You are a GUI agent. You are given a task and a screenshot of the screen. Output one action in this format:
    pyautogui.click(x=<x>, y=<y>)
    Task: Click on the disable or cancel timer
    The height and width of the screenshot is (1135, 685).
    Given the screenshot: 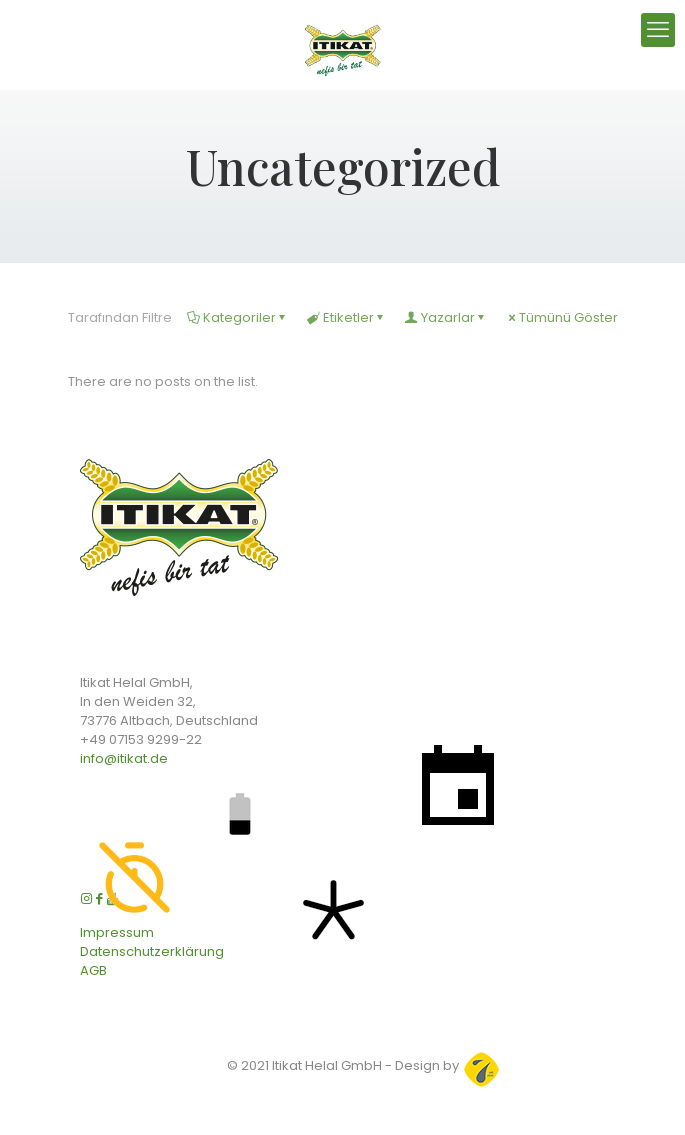 What is the action you would take?
    pyautogui.click(x=134, y=877)
    